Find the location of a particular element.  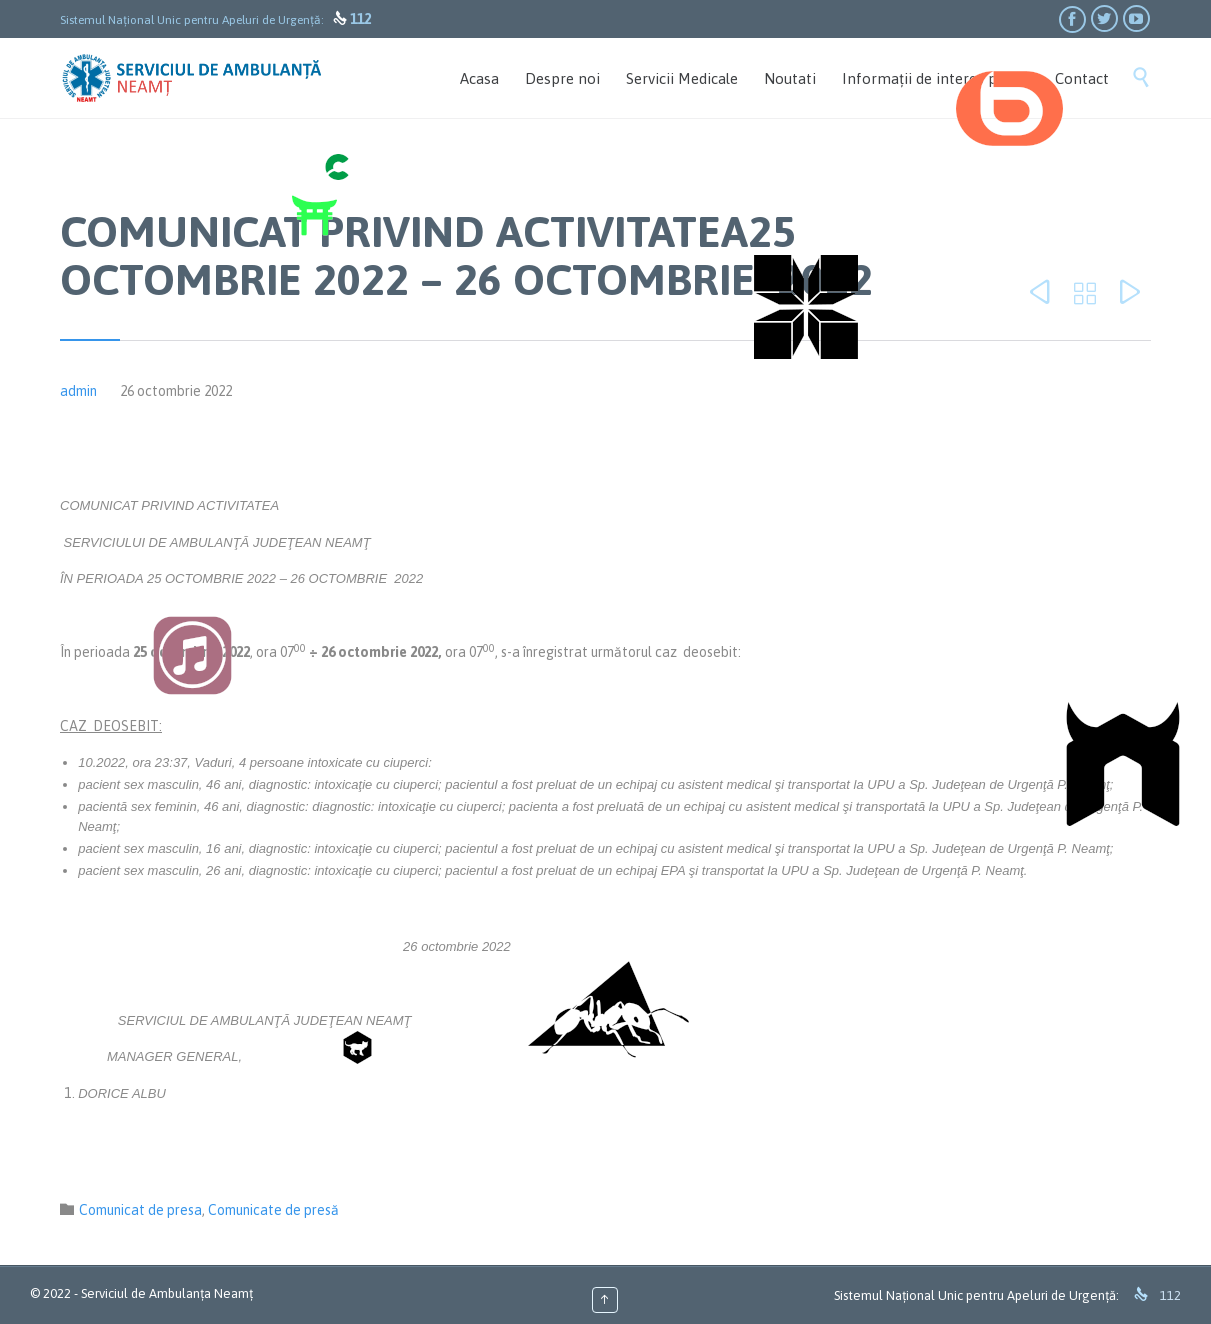

apache ant build tool logo is located at coordinates (608, 1009).